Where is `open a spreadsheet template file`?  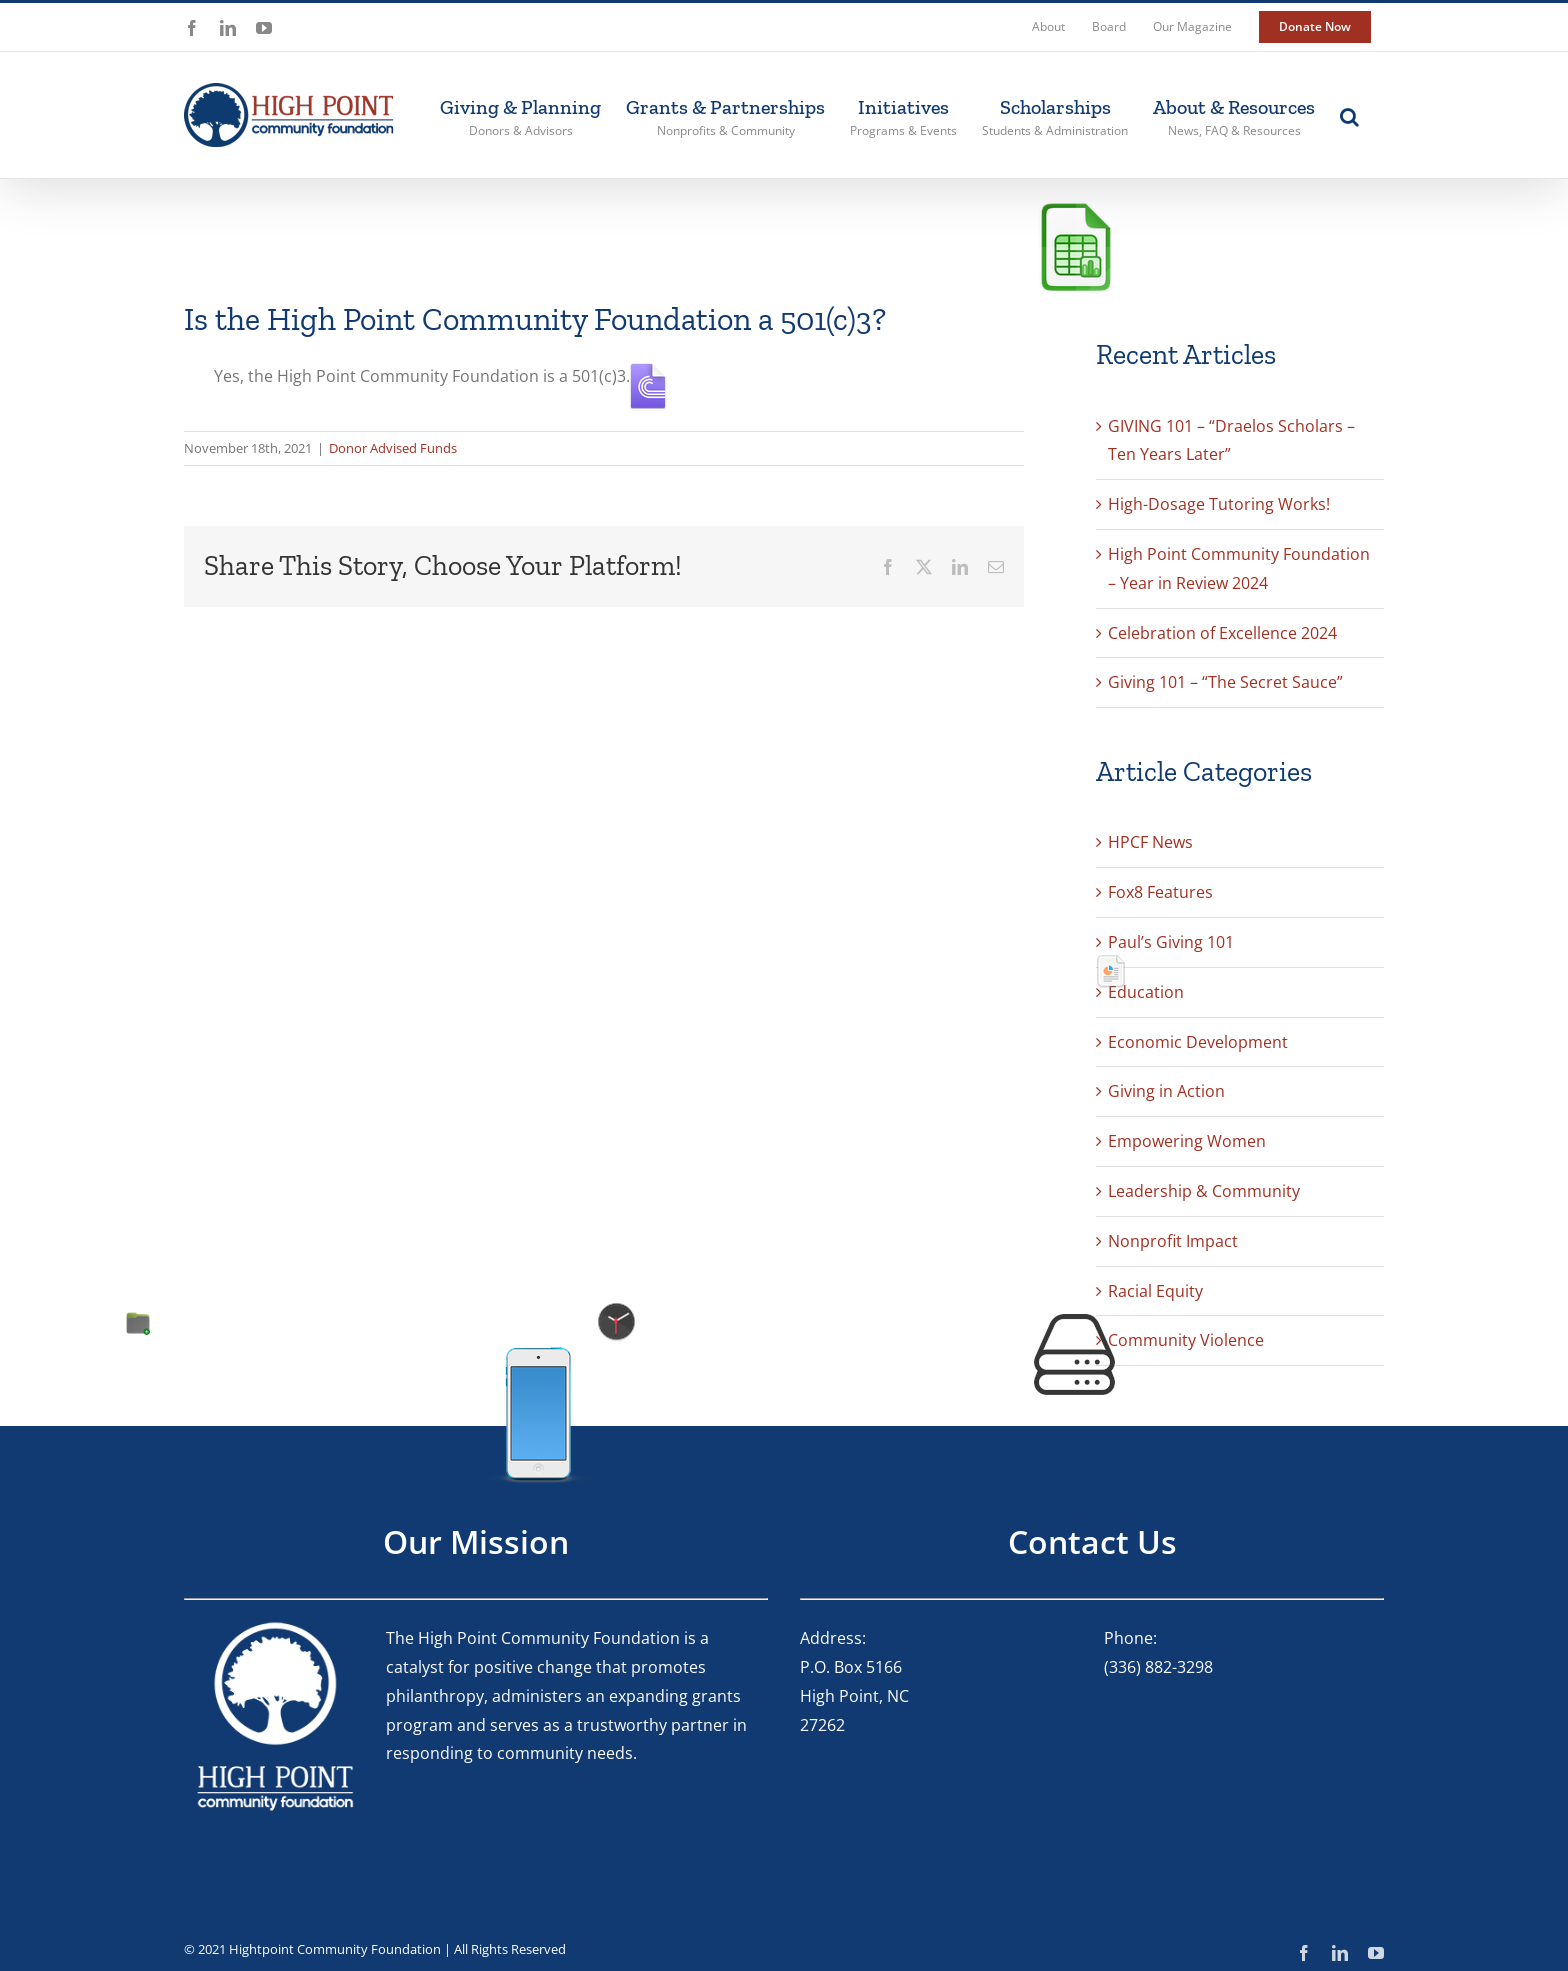
open a spreadsheet template file is located at coordinates (1076, 247).